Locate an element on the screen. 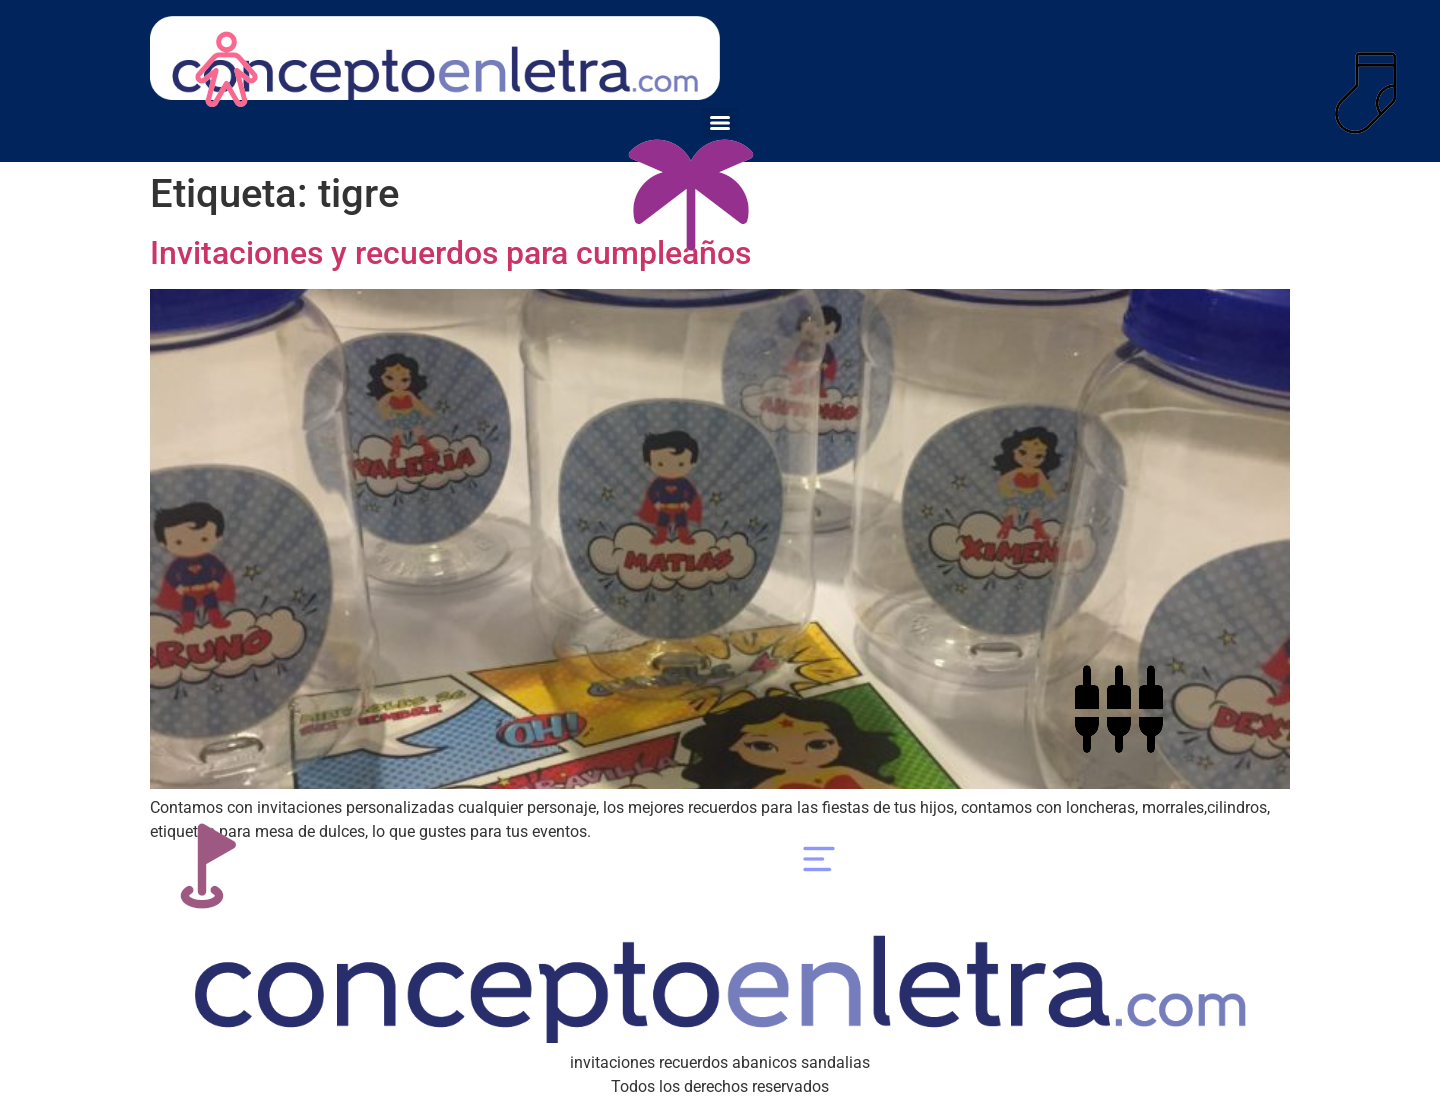 Image resolution: width=1440 pixels, height=1115 pixels. align text to the left is located at coordinates (819, 859).